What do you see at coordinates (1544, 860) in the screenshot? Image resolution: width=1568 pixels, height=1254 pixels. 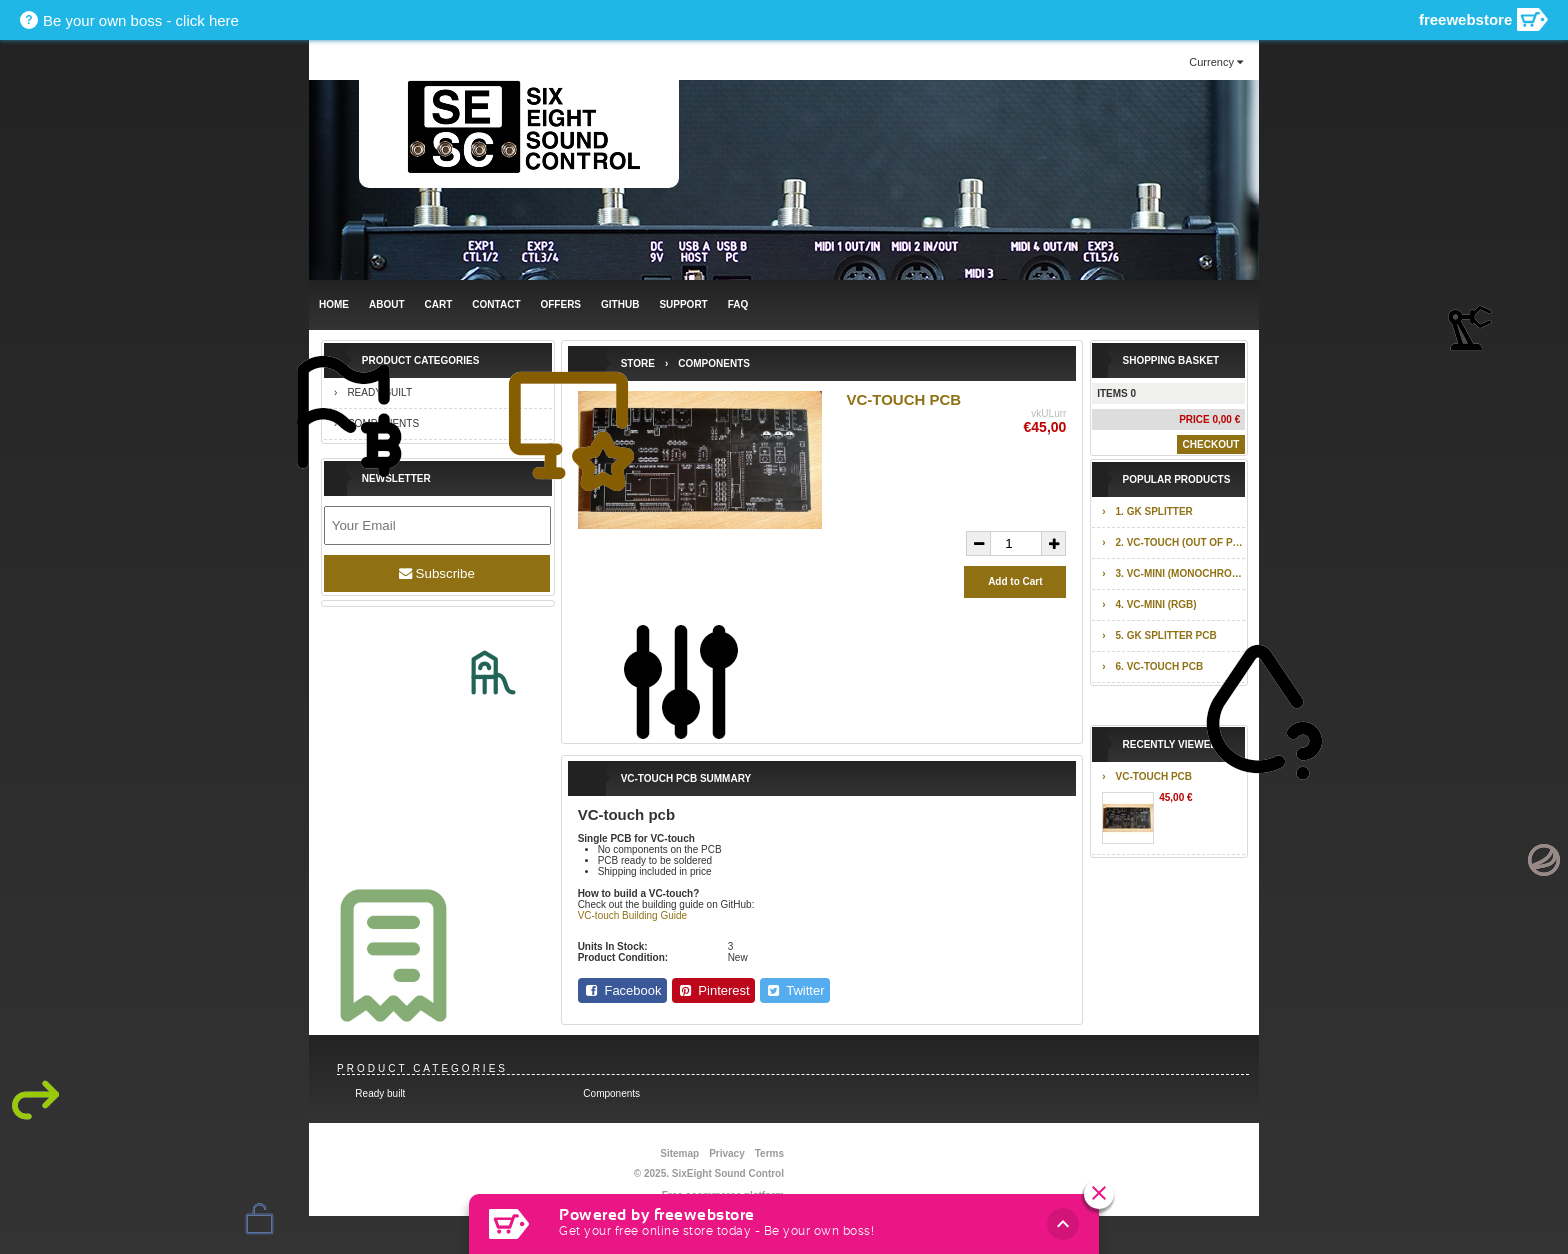 I see `pepsi brand logo` at bounding box center [1544, 860].